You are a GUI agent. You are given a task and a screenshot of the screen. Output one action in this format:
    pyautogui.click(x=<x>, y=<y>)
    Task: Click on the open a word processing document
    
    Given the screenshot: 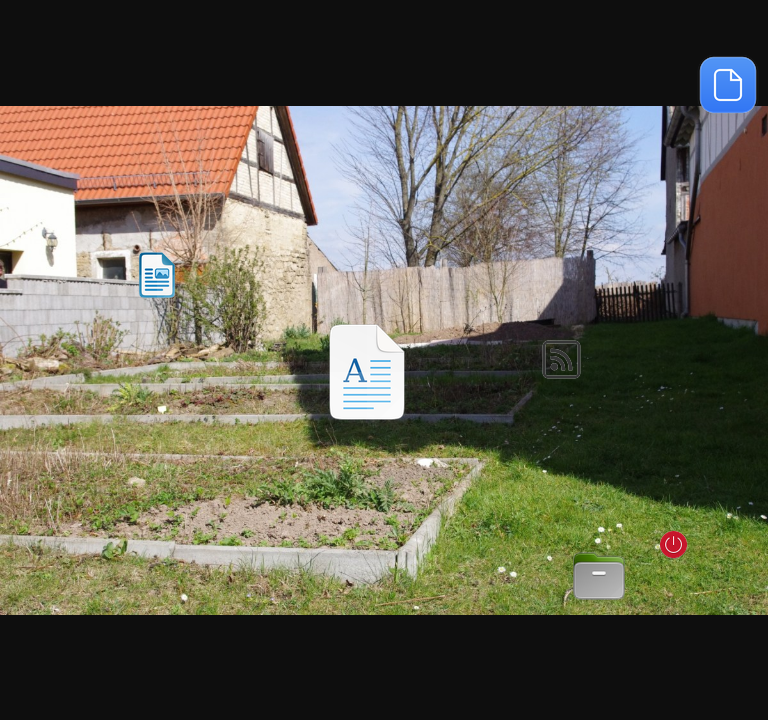 What is the action you would take?
    pyautogui.click(x=367, y=372)
    